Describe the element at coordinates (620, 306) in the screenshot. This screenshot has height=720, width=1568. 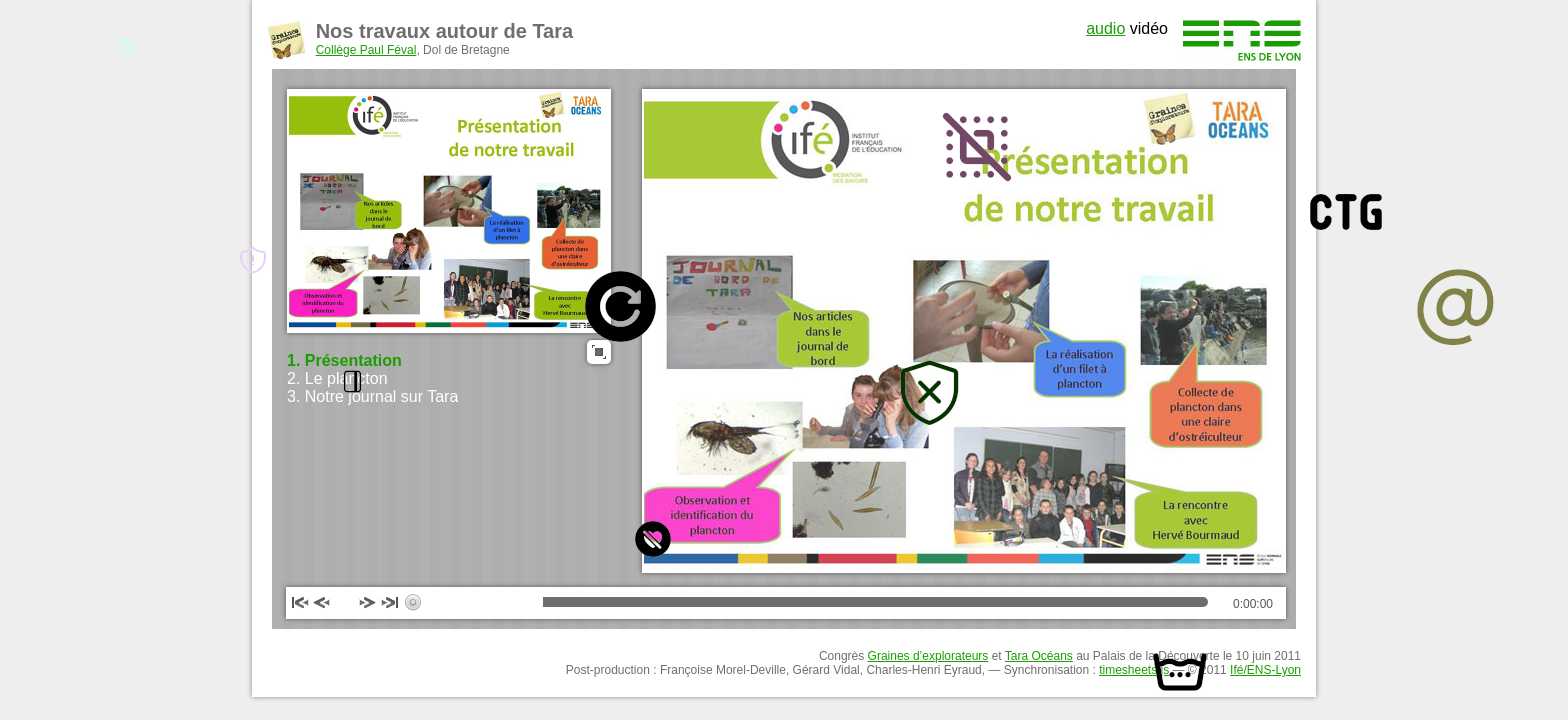
I see `refresh or reload content` at that location.